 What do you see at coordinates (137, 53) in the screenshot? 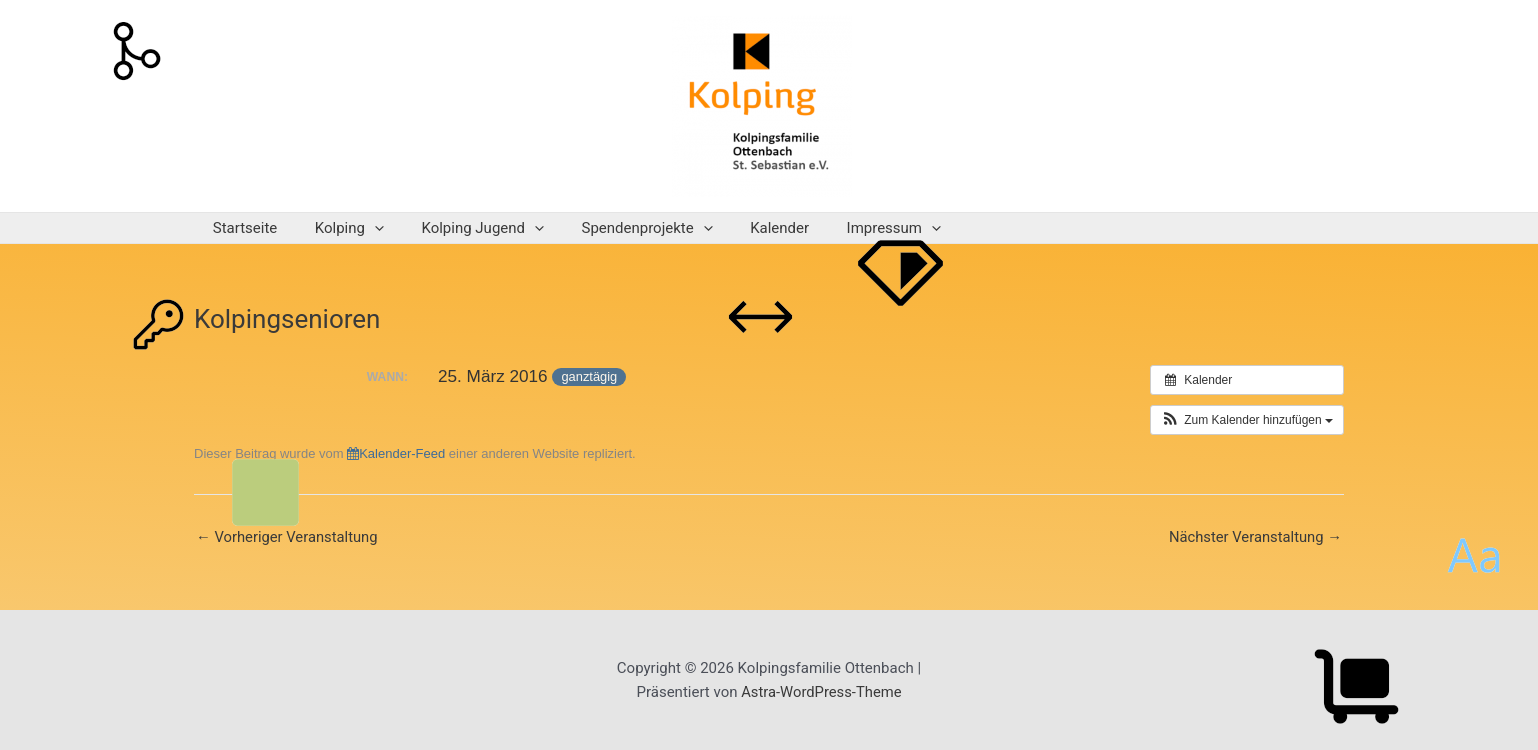
I see `merge branches in version control` at bounding box center [137, 53].